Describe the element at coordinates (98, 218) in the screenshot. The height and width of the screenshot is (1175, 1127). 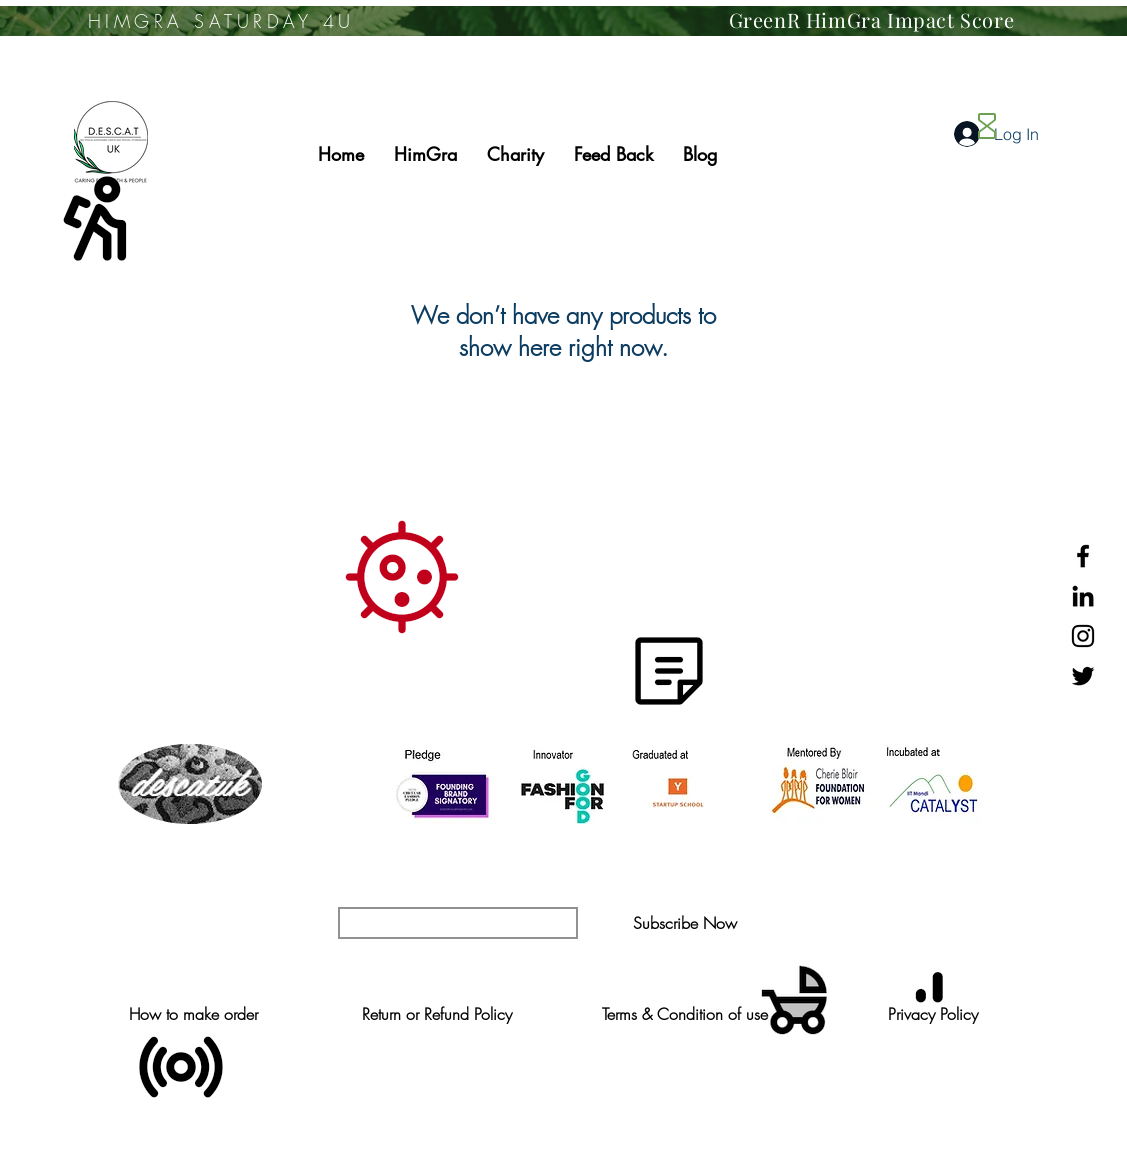
I see `access hiking trails or outdoor activities` at that location.